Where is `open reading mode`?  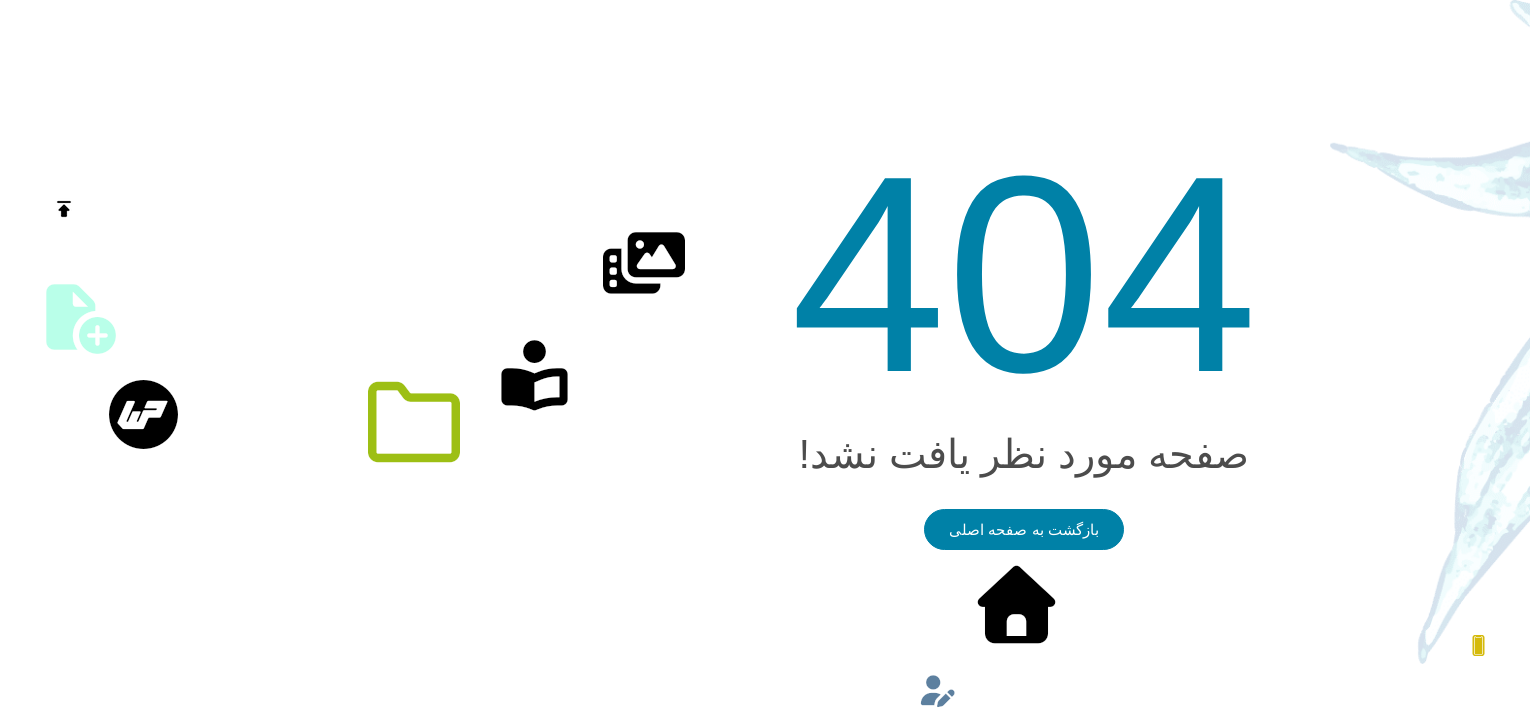 open reading mode is located at coordinates (534, 376).